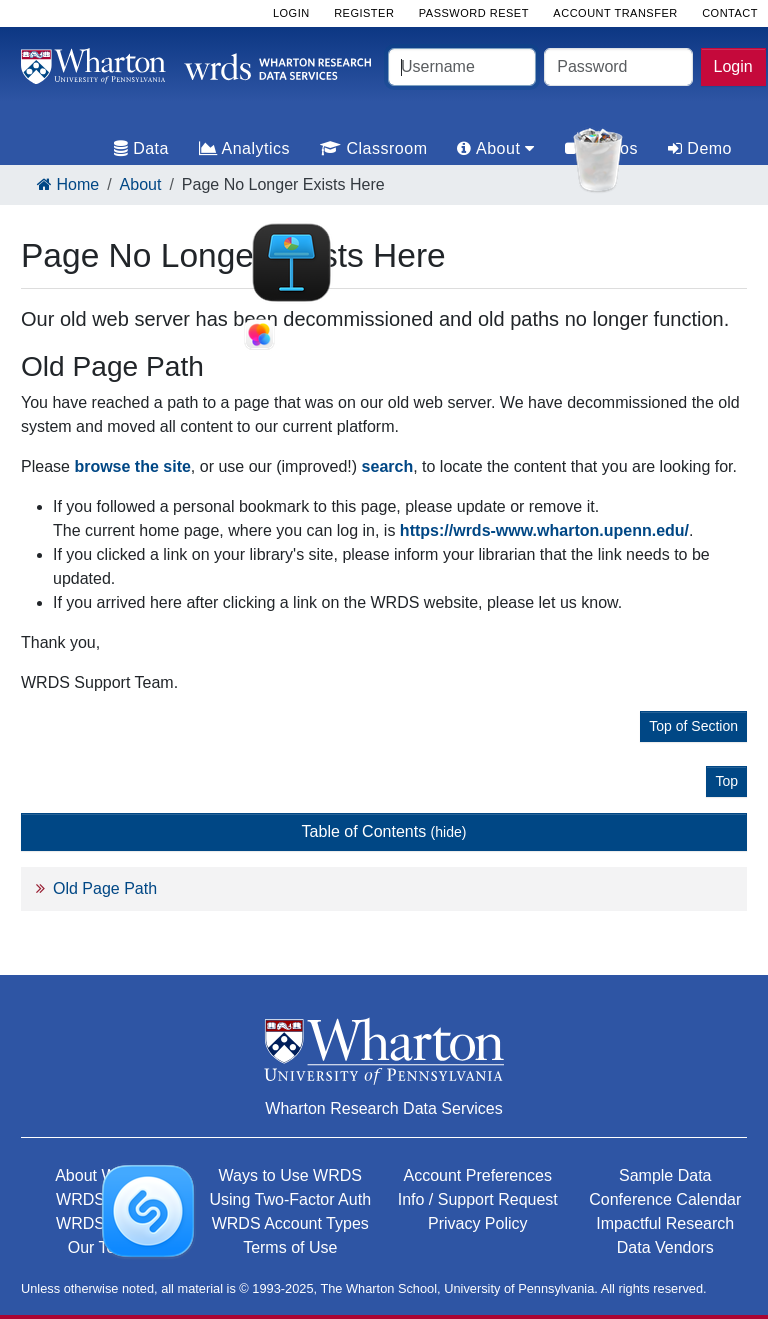 The image size is (768, 1319). I want to click on trash bin containing deleted files, so click(598, 161).